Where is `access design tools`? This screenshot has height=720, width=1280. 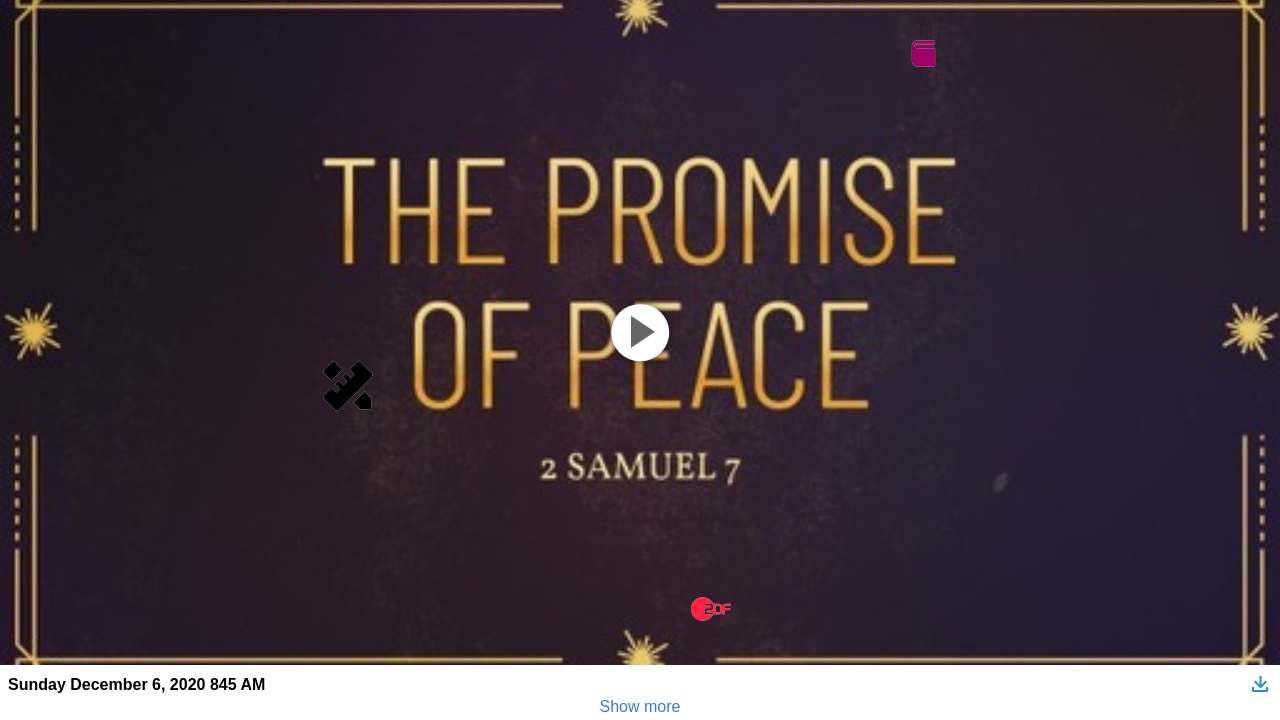
access design tools is located at coordinates (348, 386).